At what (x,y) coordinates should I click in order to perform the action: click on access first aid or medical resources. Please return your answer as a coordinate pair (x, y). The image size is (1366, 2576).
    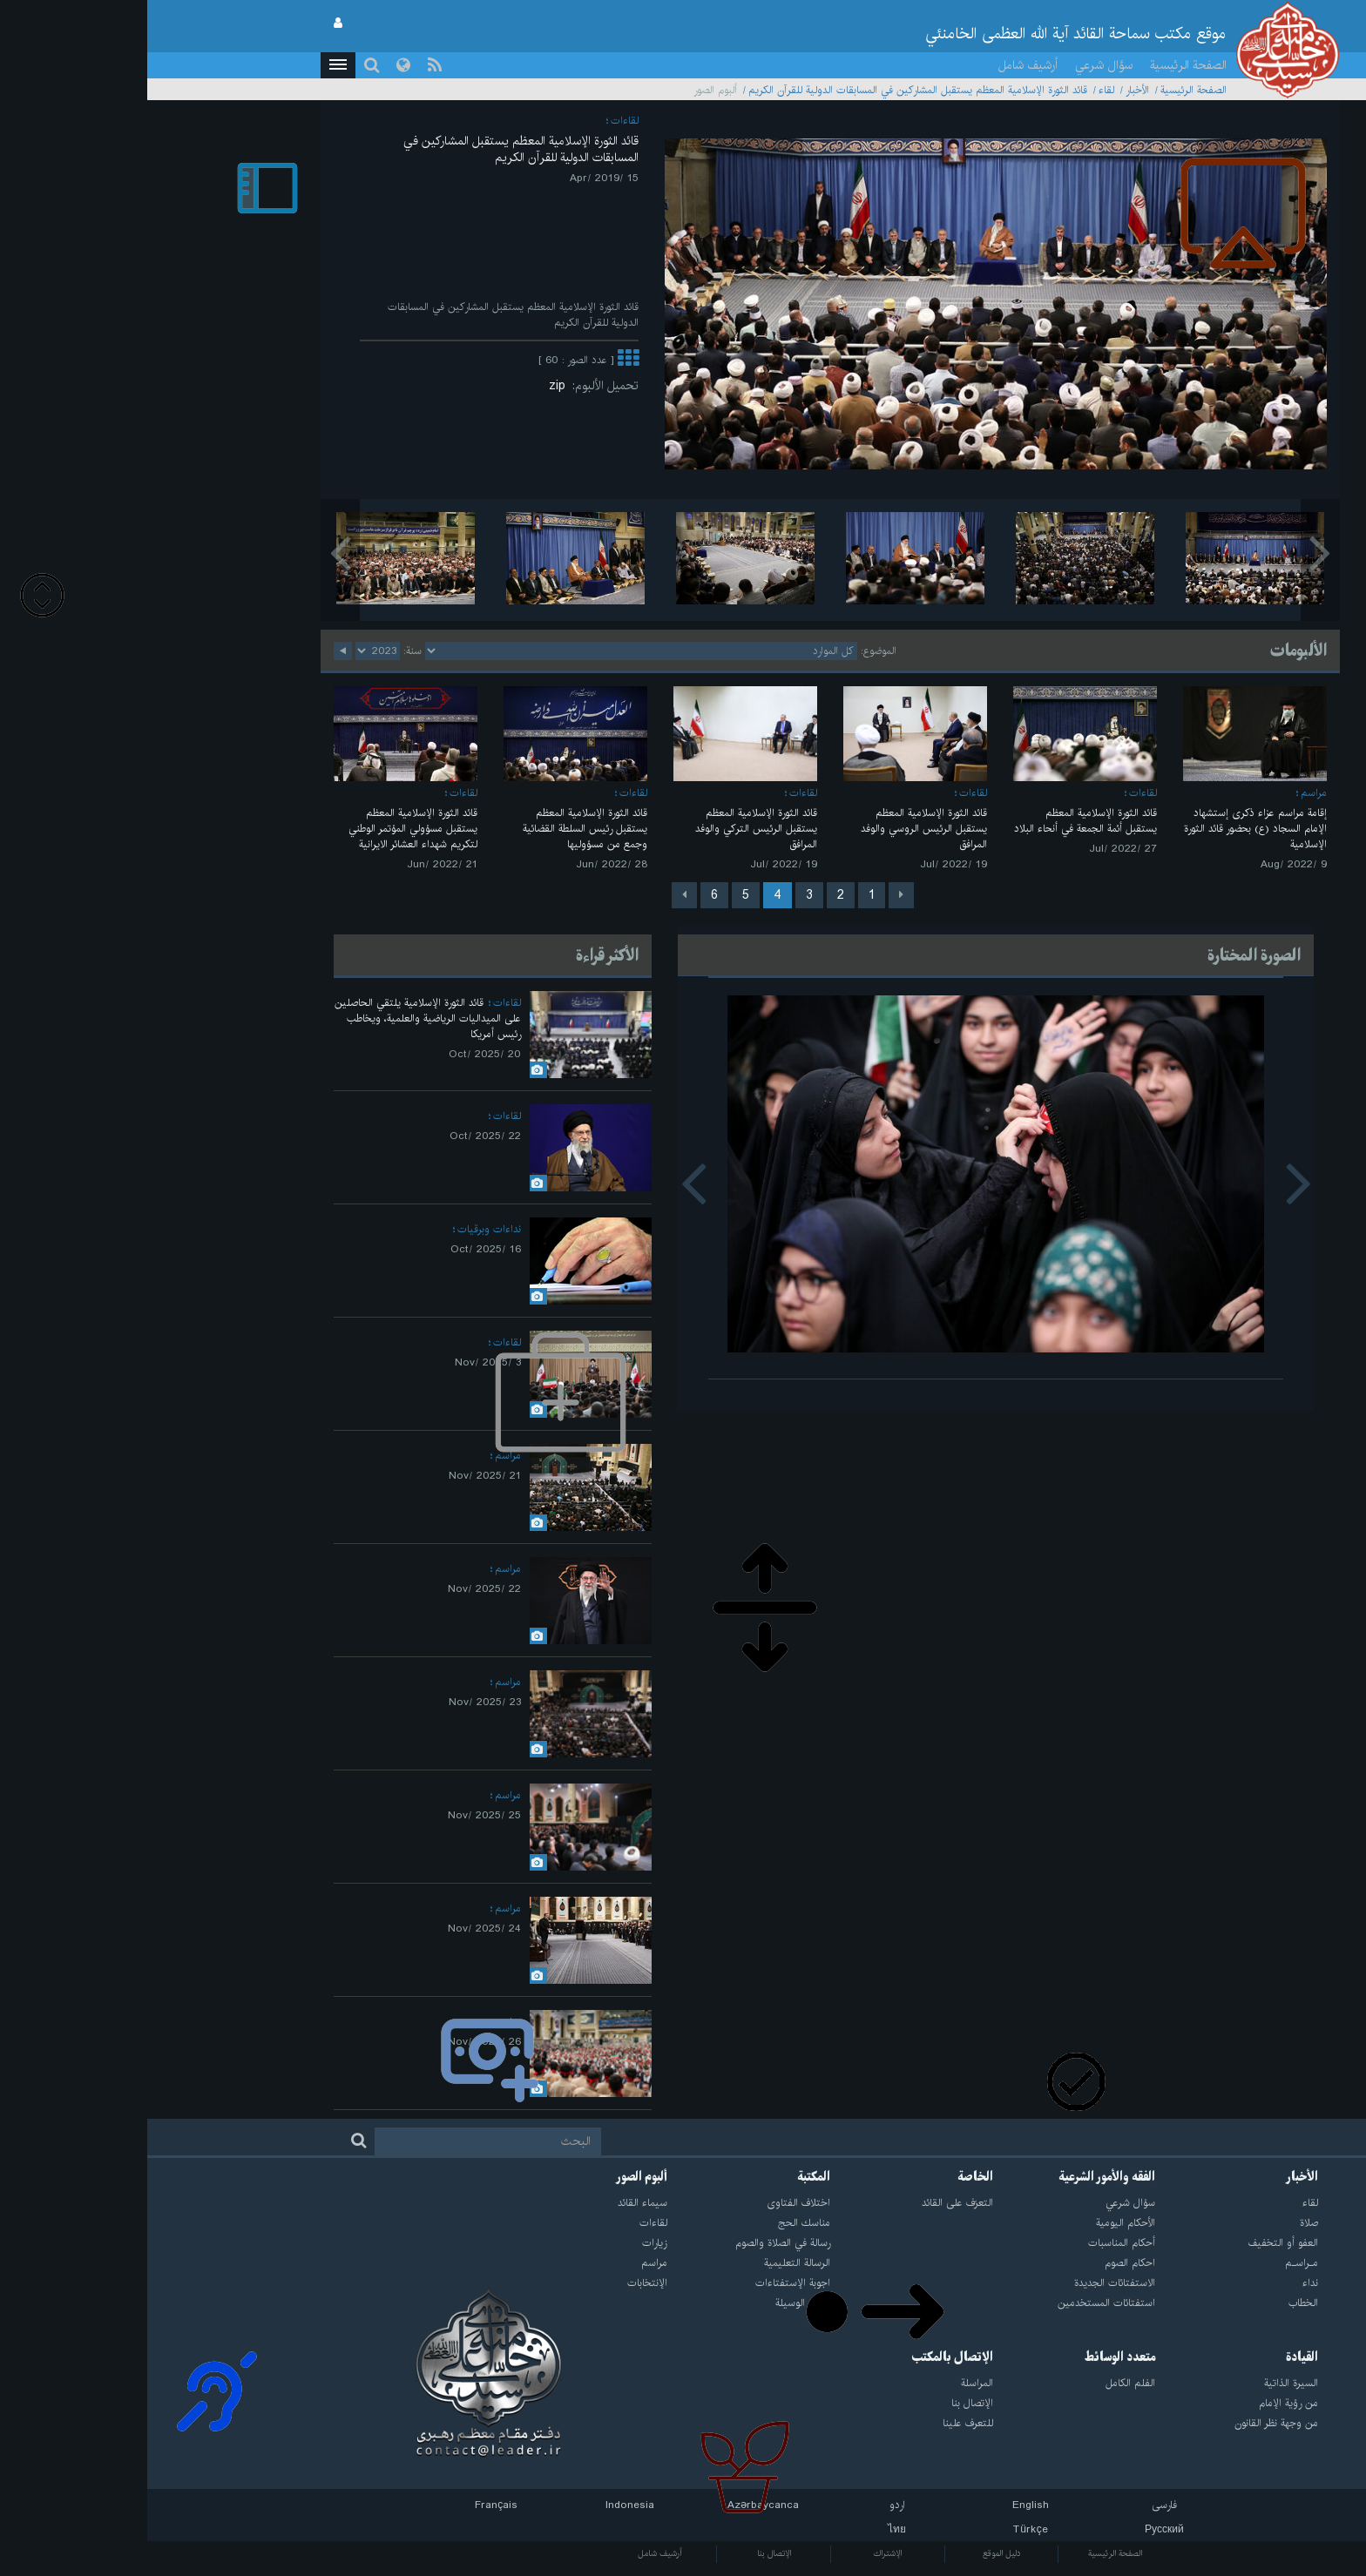
    Looking at the image, I should click on (560, 1397).